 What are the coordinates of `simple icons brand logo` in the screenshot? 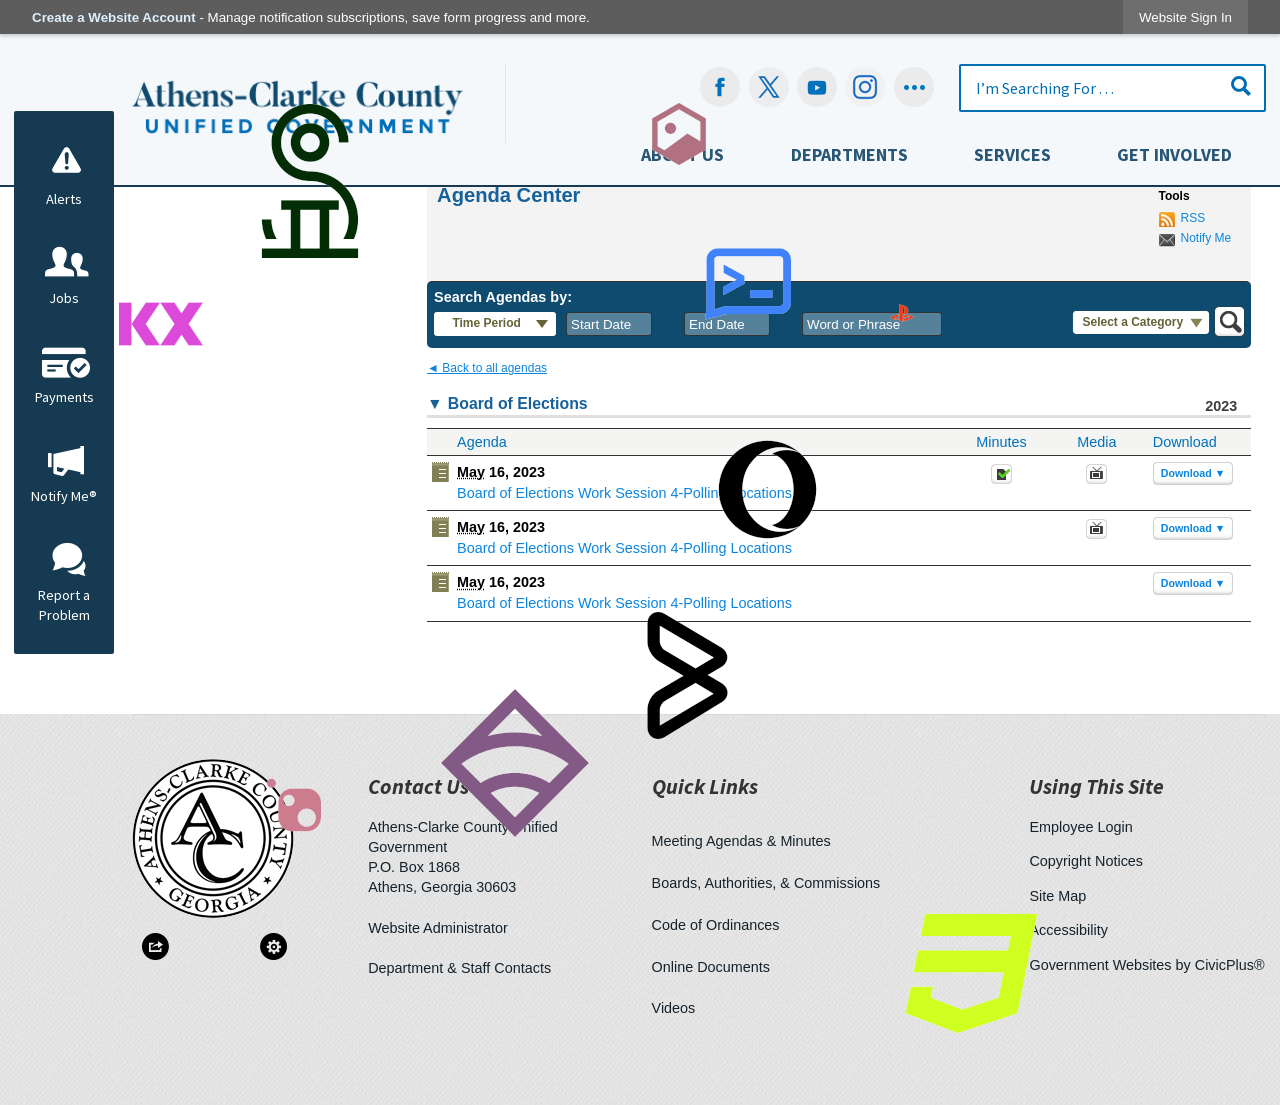 It's located at (310, 181).